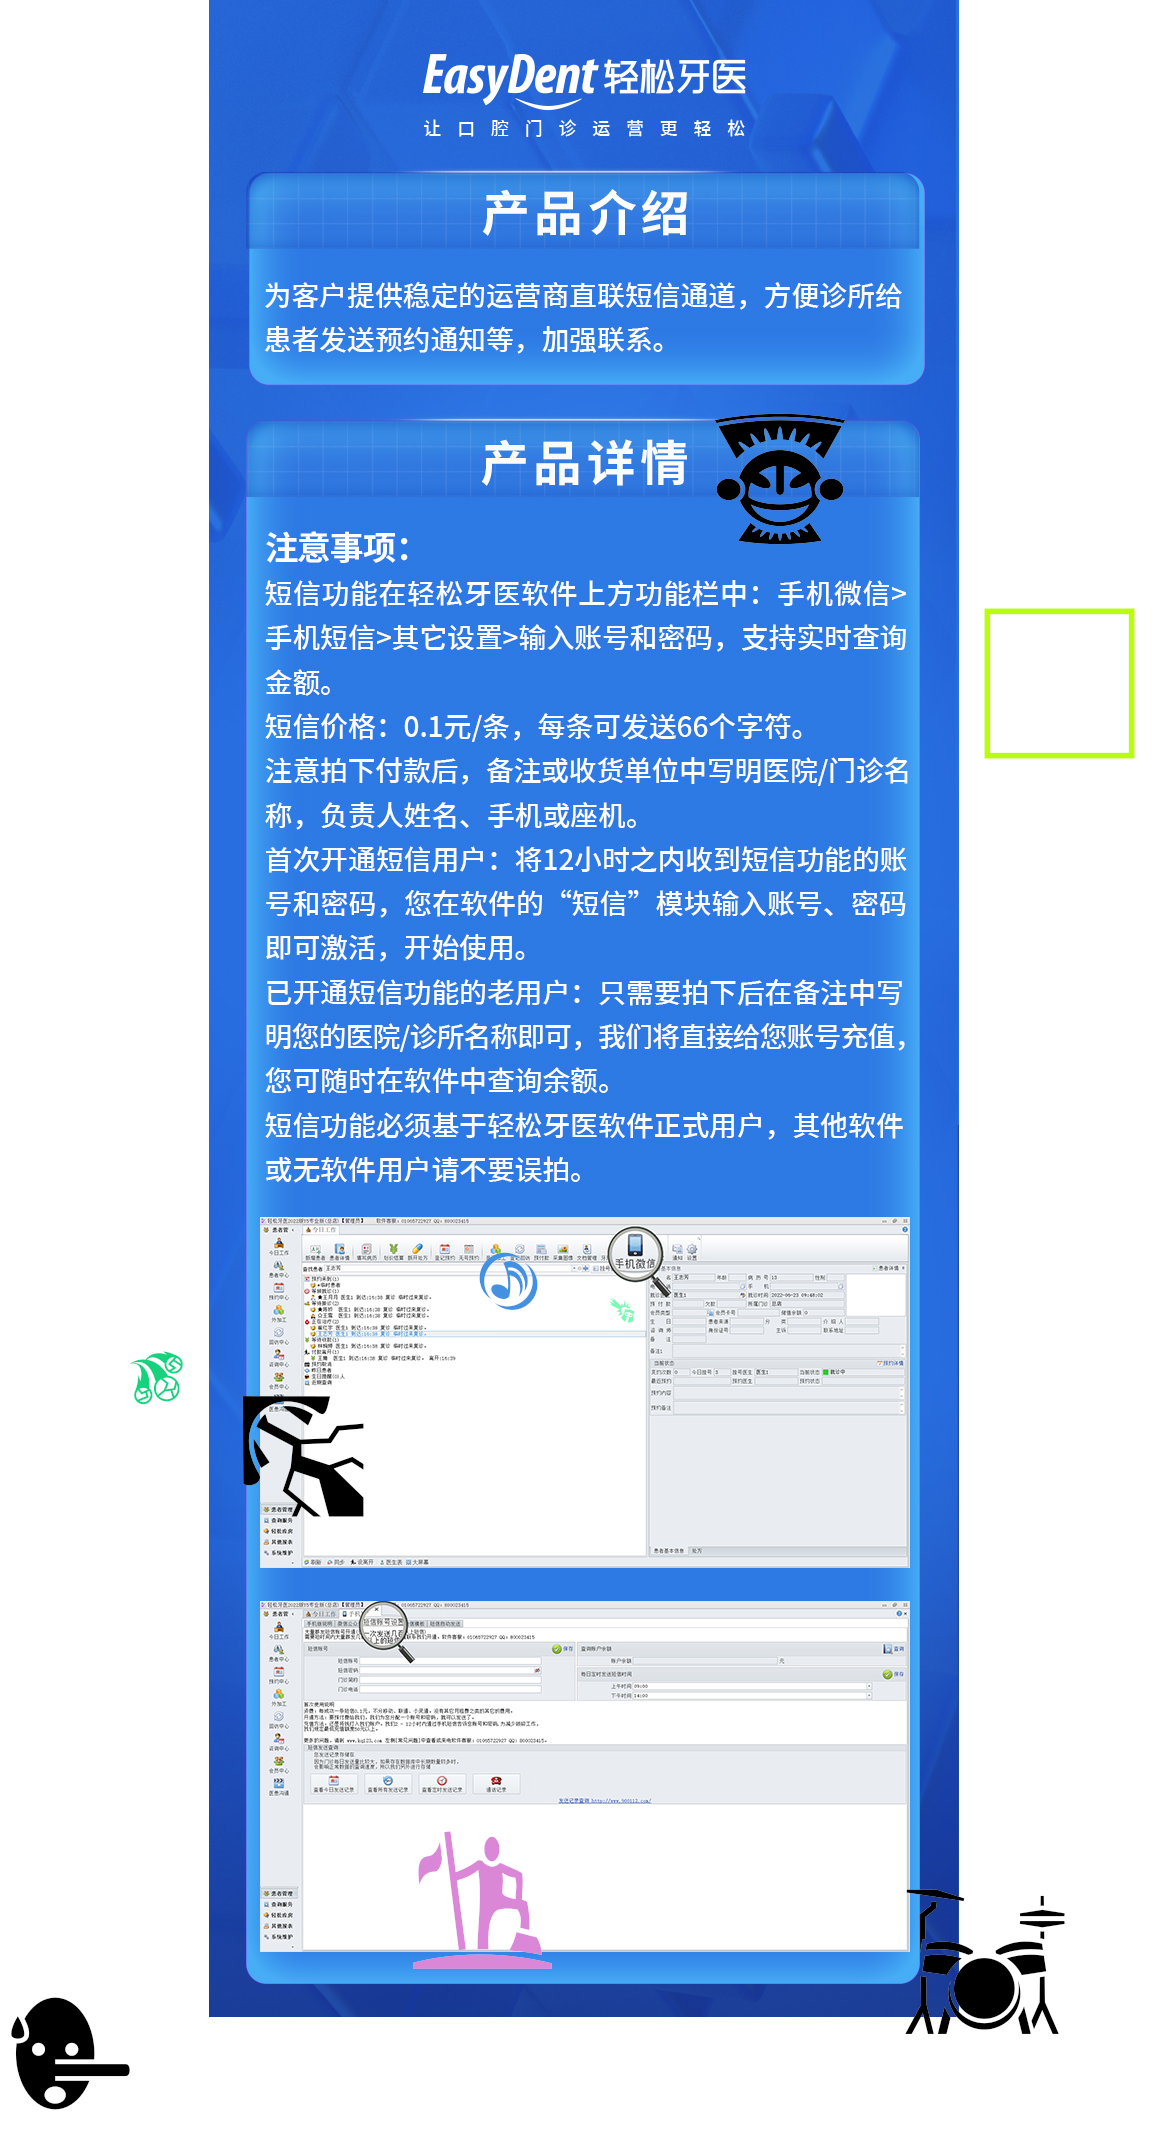 The image size is (1168, 2139). Describe the element at coordinates (1059, 683) in the screenshot. I see `stop media playback` at that location.